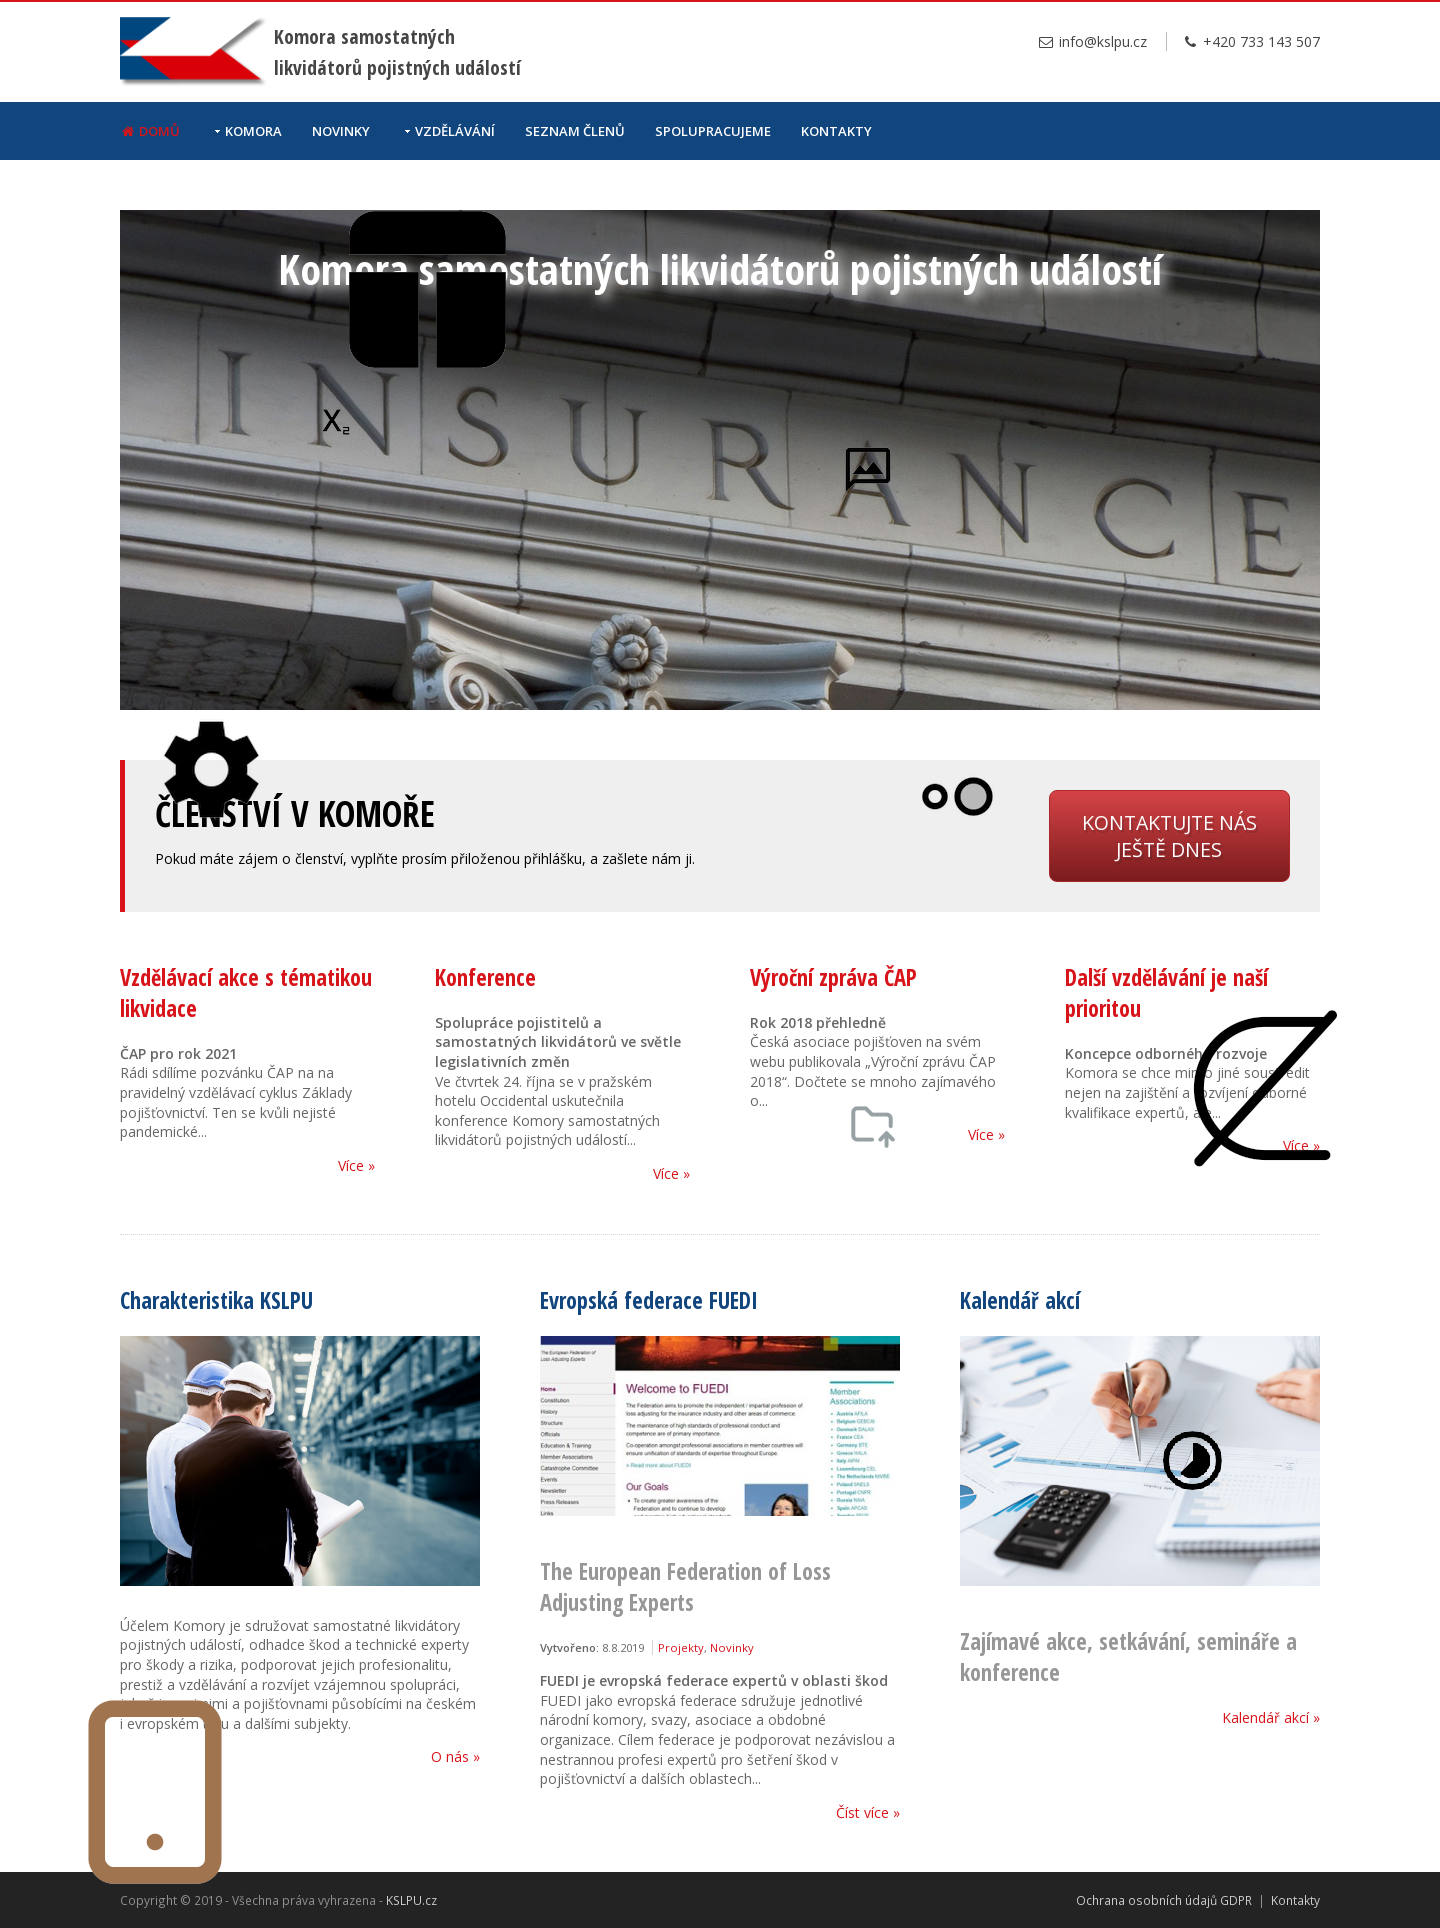 The height and width of the screenshot is (1928, 1440). I want to click on toggle HDR strong mode for photos, so click(957, 796).